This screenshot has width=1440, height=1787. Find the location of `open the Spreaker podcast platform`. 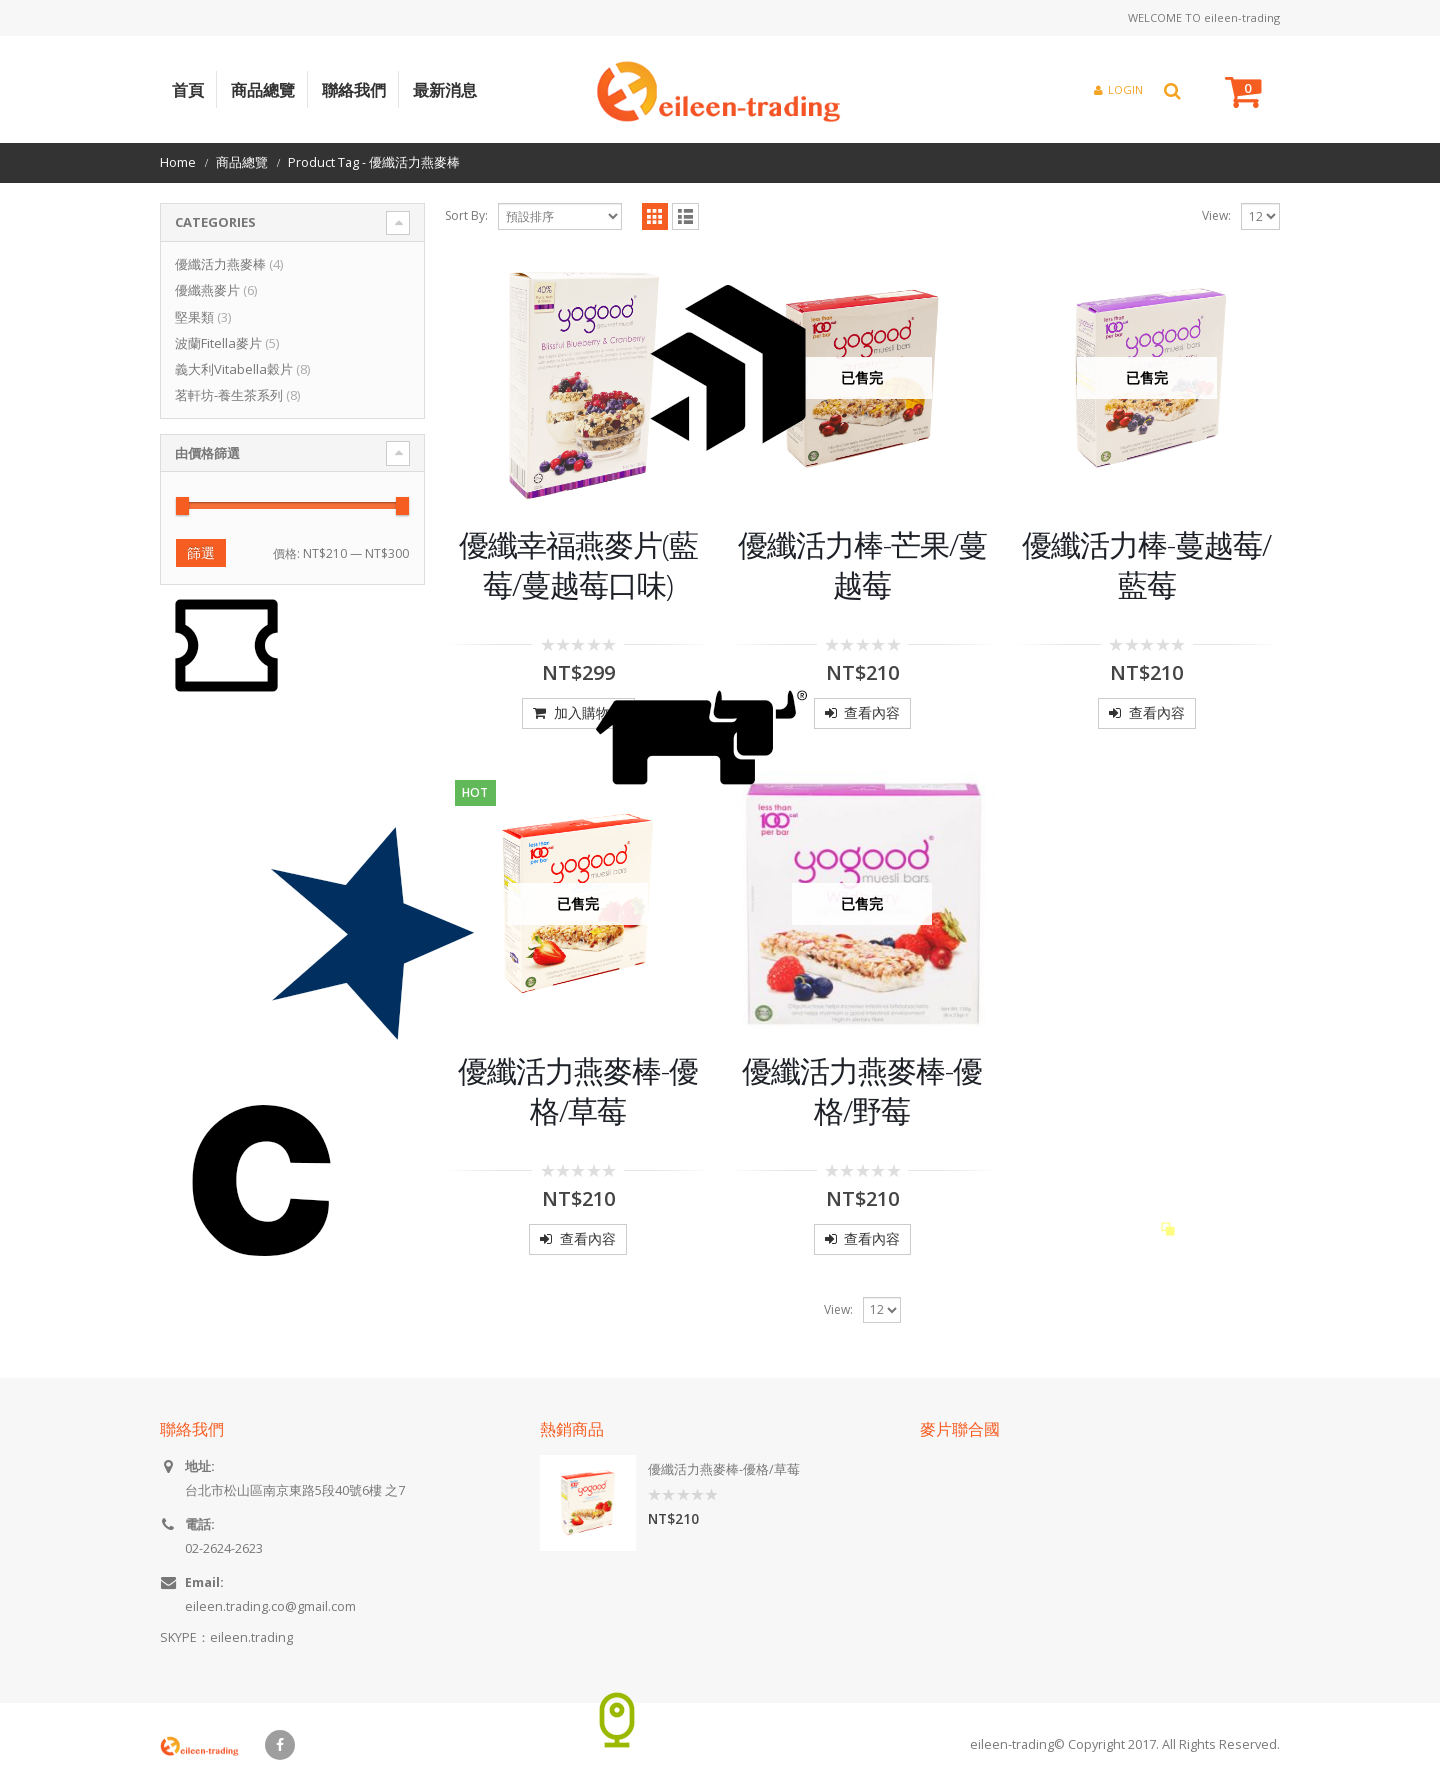

open the Spreaker podcast platform is located at coordinates (372, 933).